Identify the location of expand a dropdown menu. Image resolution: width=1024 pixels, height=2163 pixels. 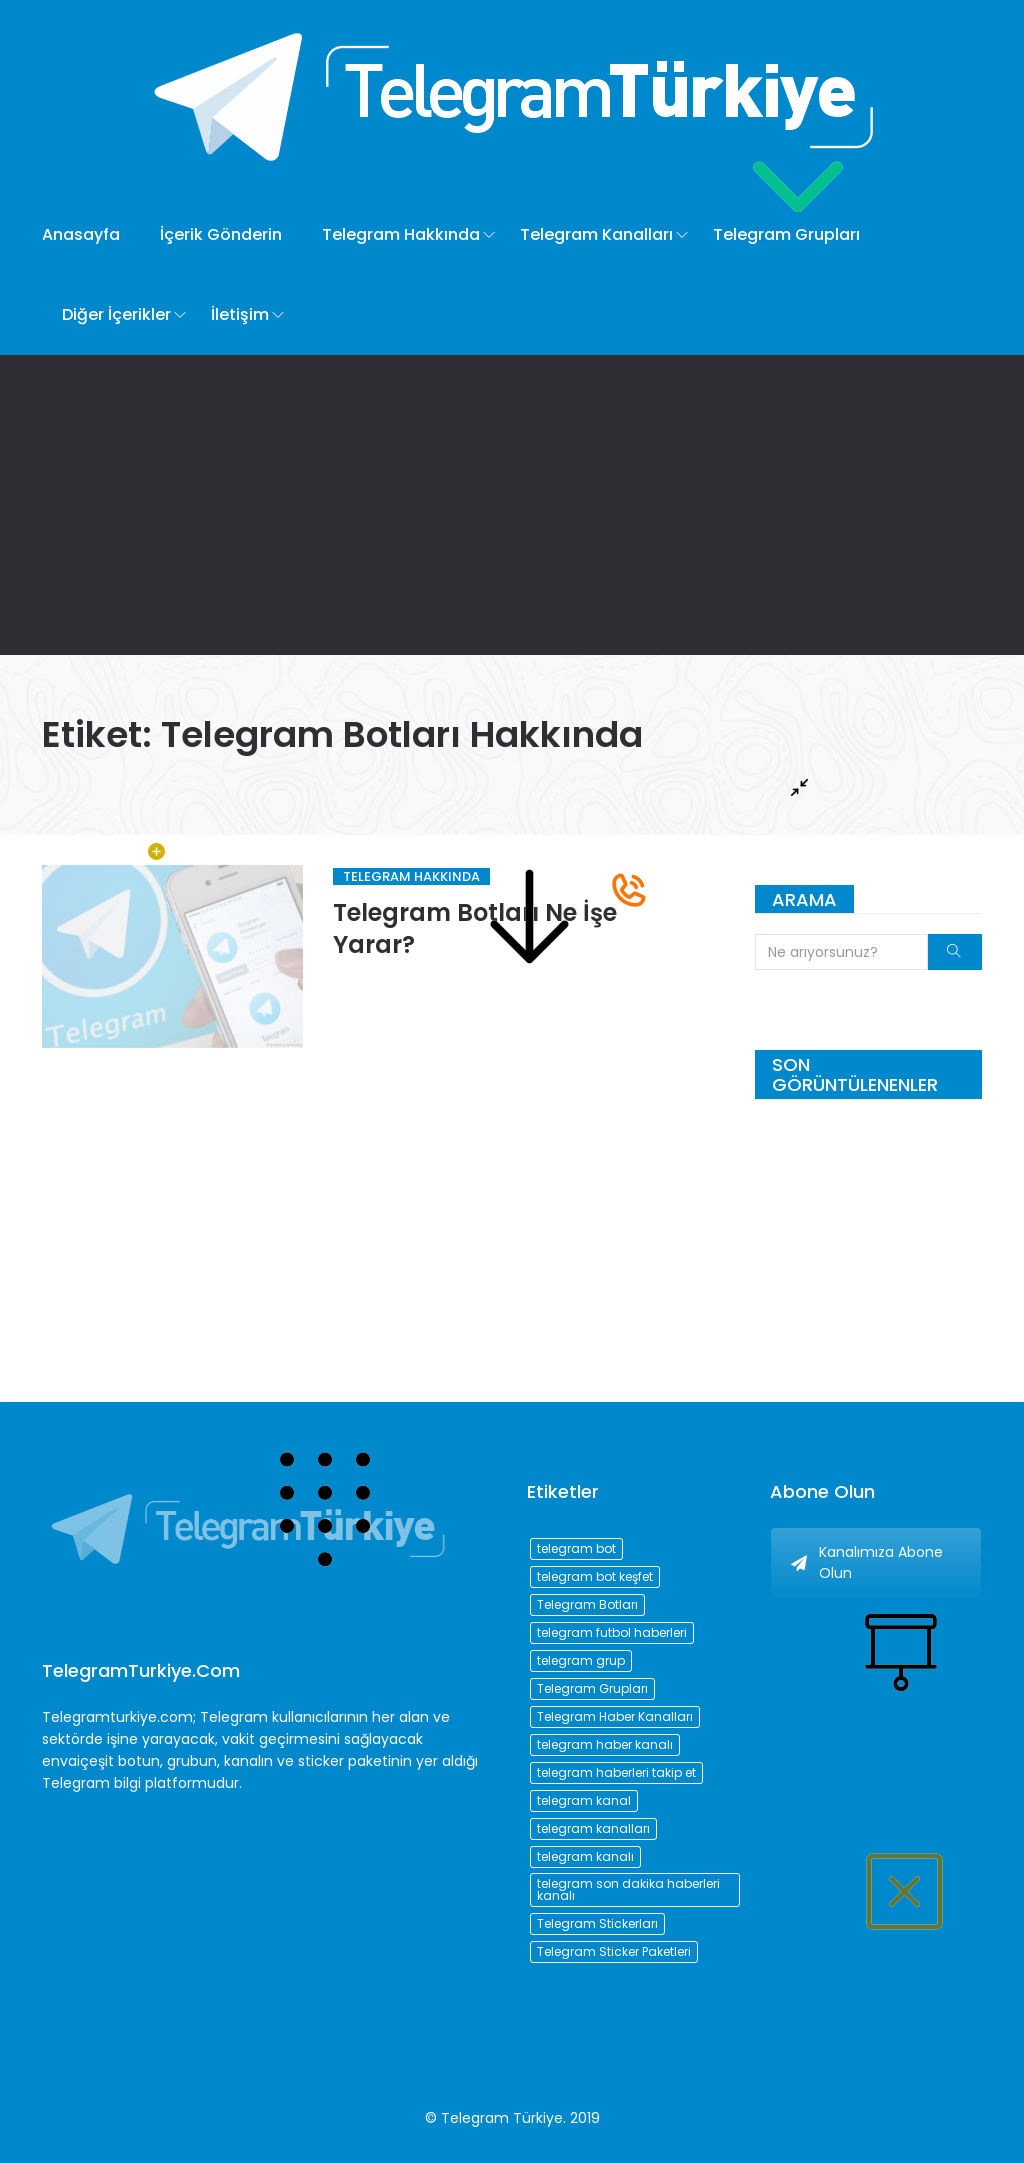
(798, 183).